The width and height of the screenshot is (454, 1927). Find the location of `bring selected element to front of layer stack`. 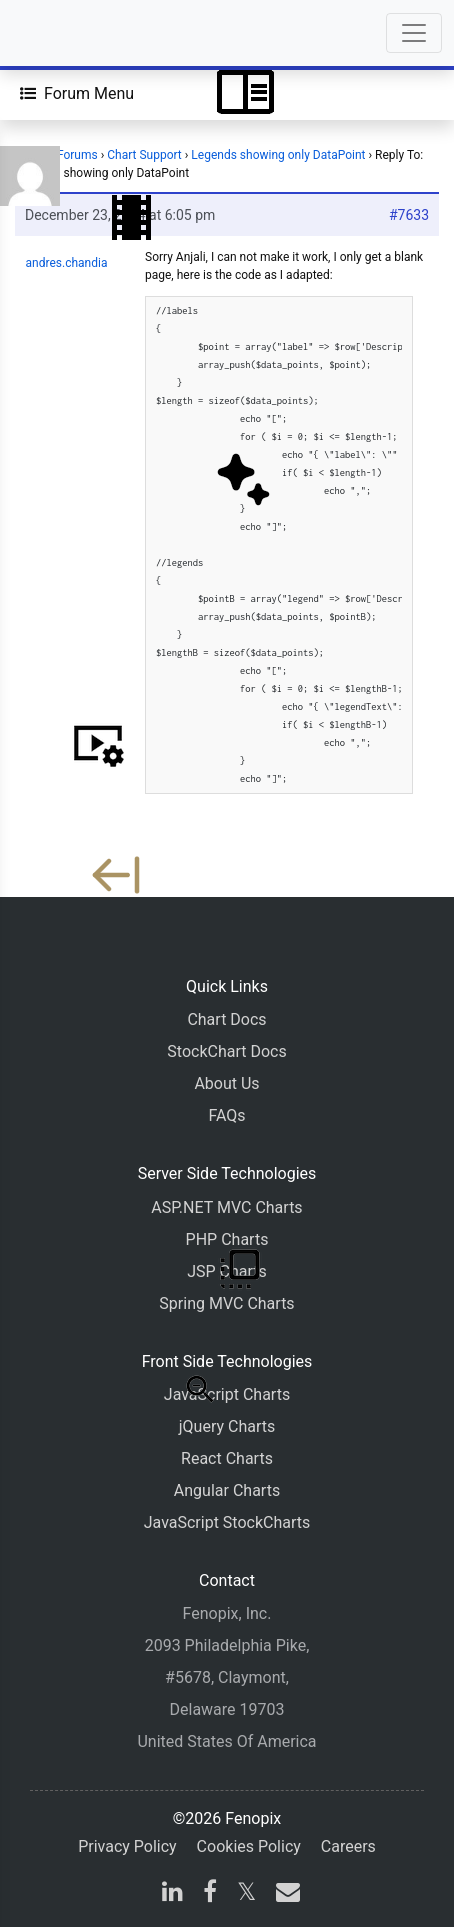

bring selected element to front of layer stack is located at coordinates (240, 1269).